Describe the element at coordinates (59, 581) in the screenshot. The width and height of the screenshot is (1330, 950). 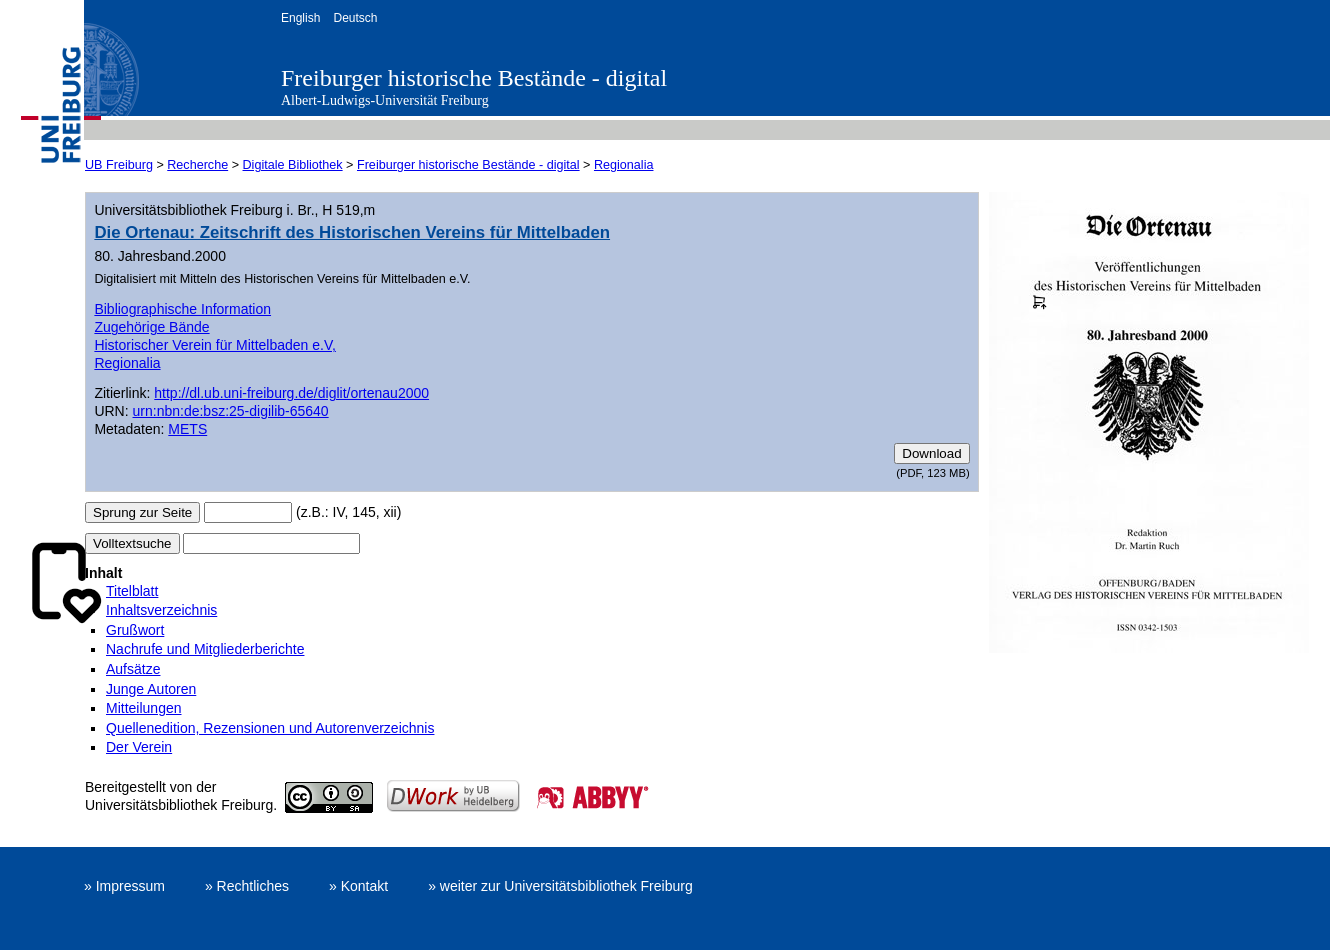
I see `add device to favorites` at that location.